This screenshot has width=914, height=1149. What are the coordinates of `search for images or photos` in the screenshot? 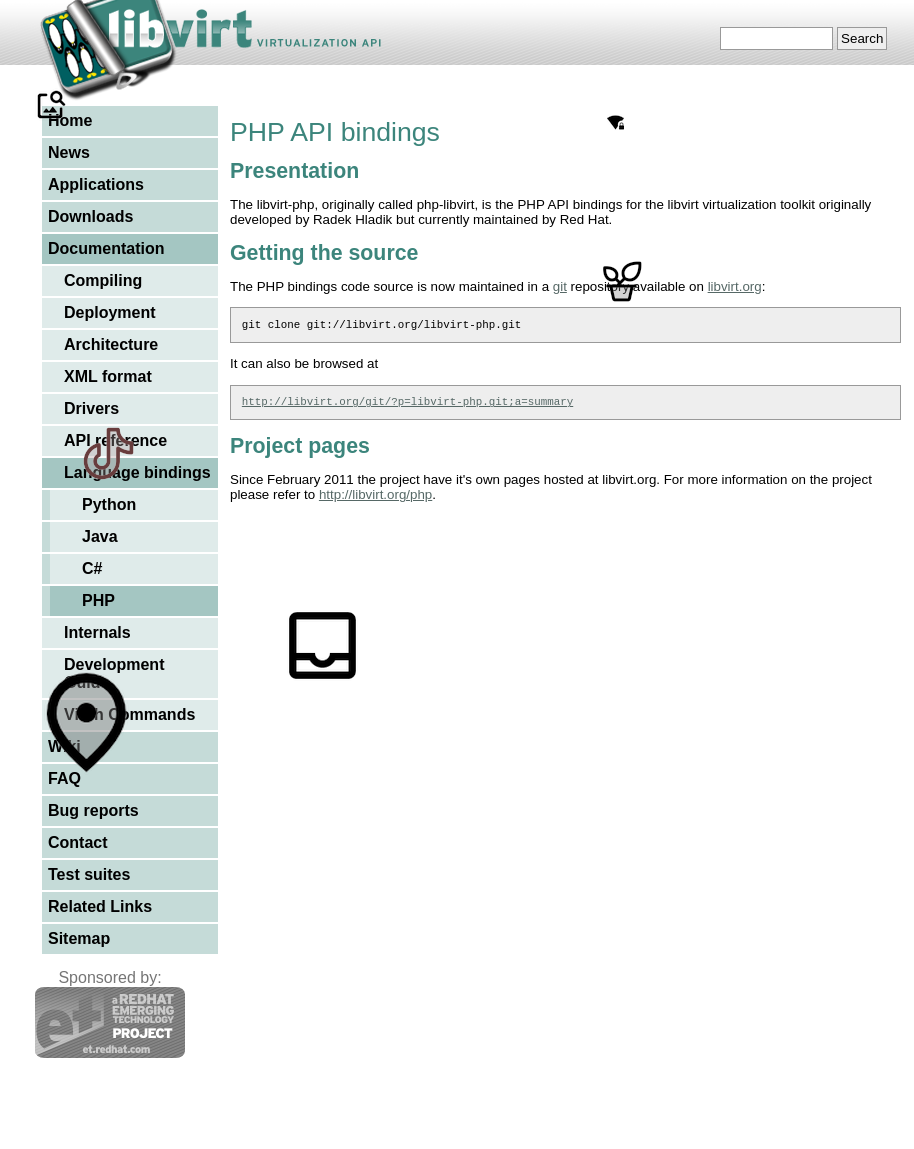 It's located at (51, 104).